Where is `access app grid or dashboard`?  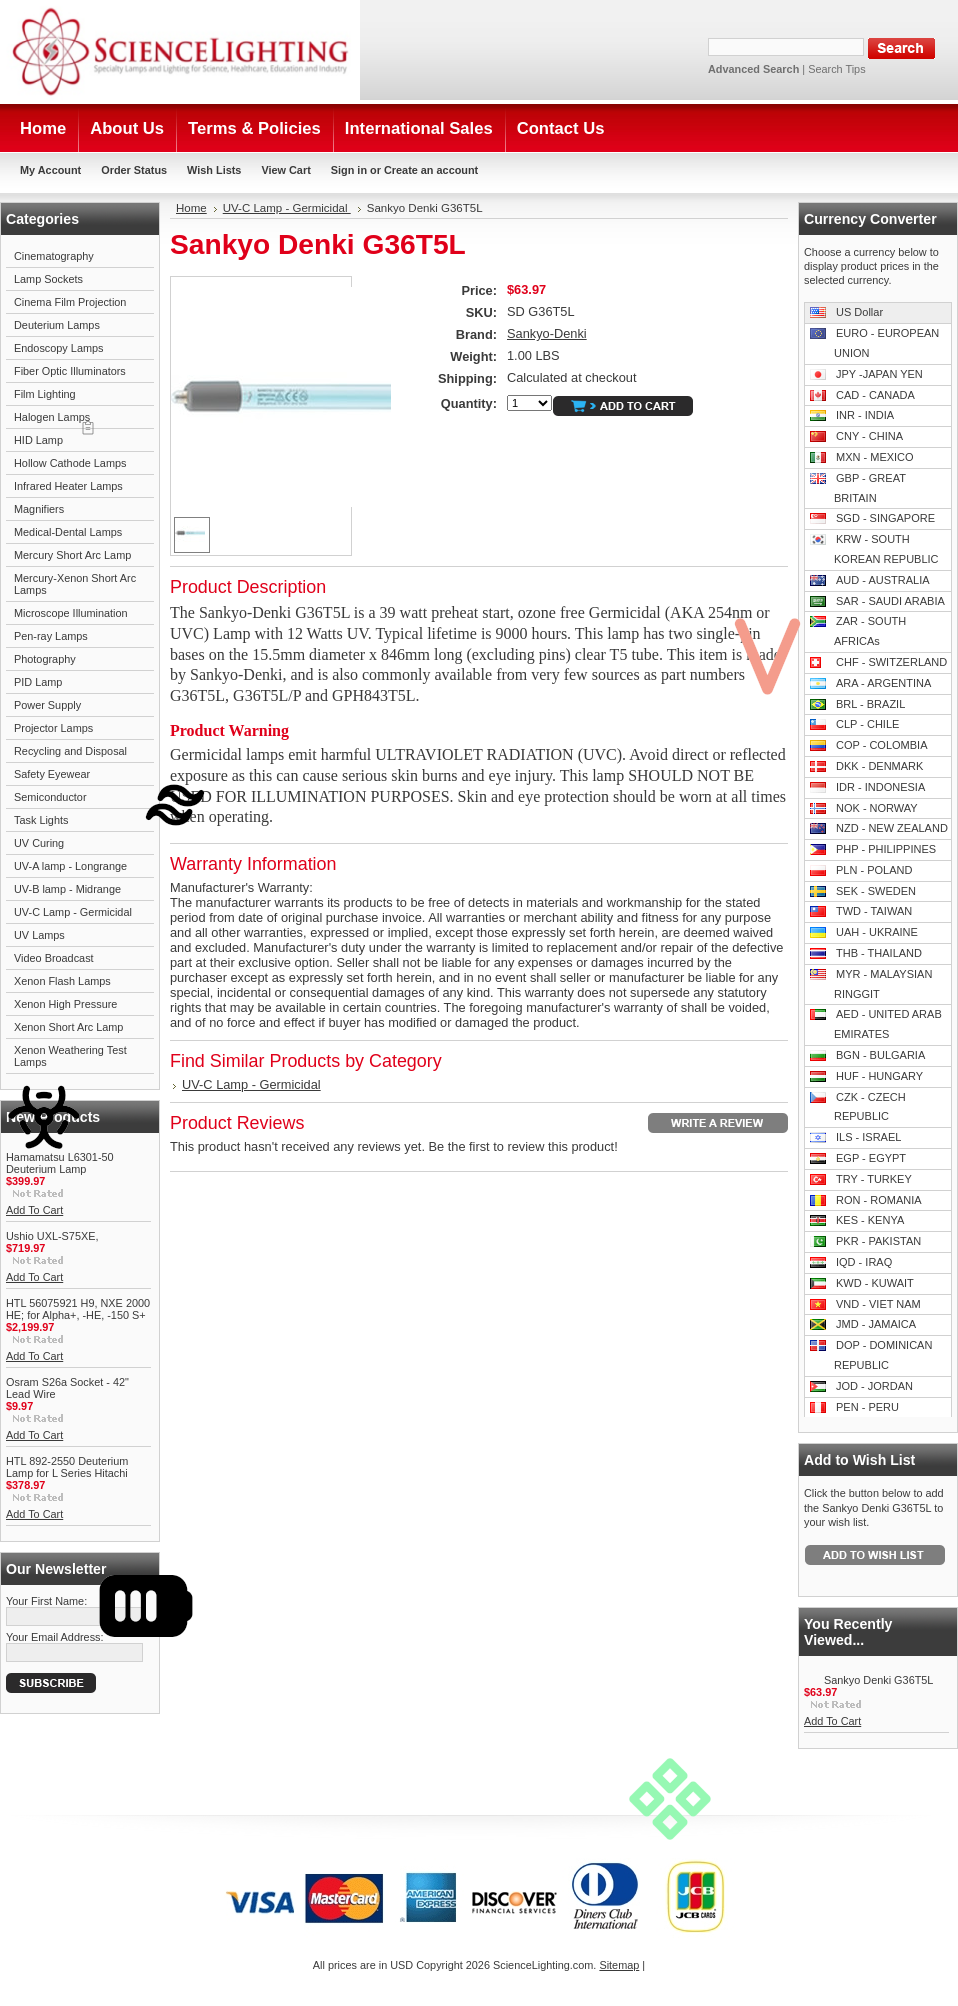
access app grid or dashboard is located at coordinates (670, 1799).